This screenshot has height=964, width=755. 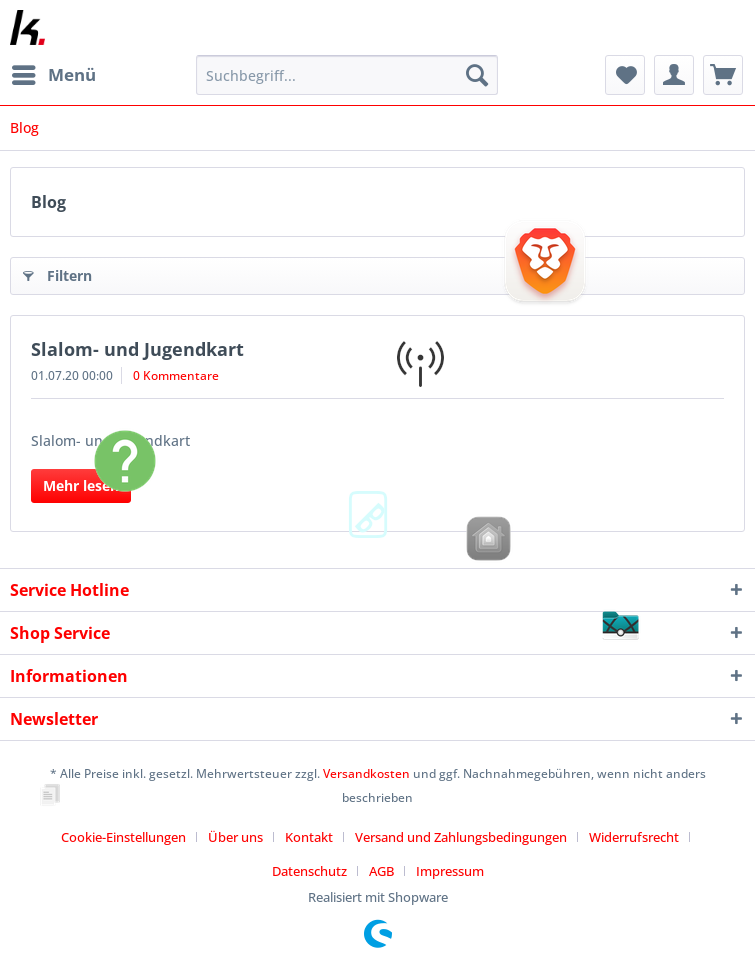 I want to click on indicates unknown or unrecognized file status, so click(x=125, y=461).